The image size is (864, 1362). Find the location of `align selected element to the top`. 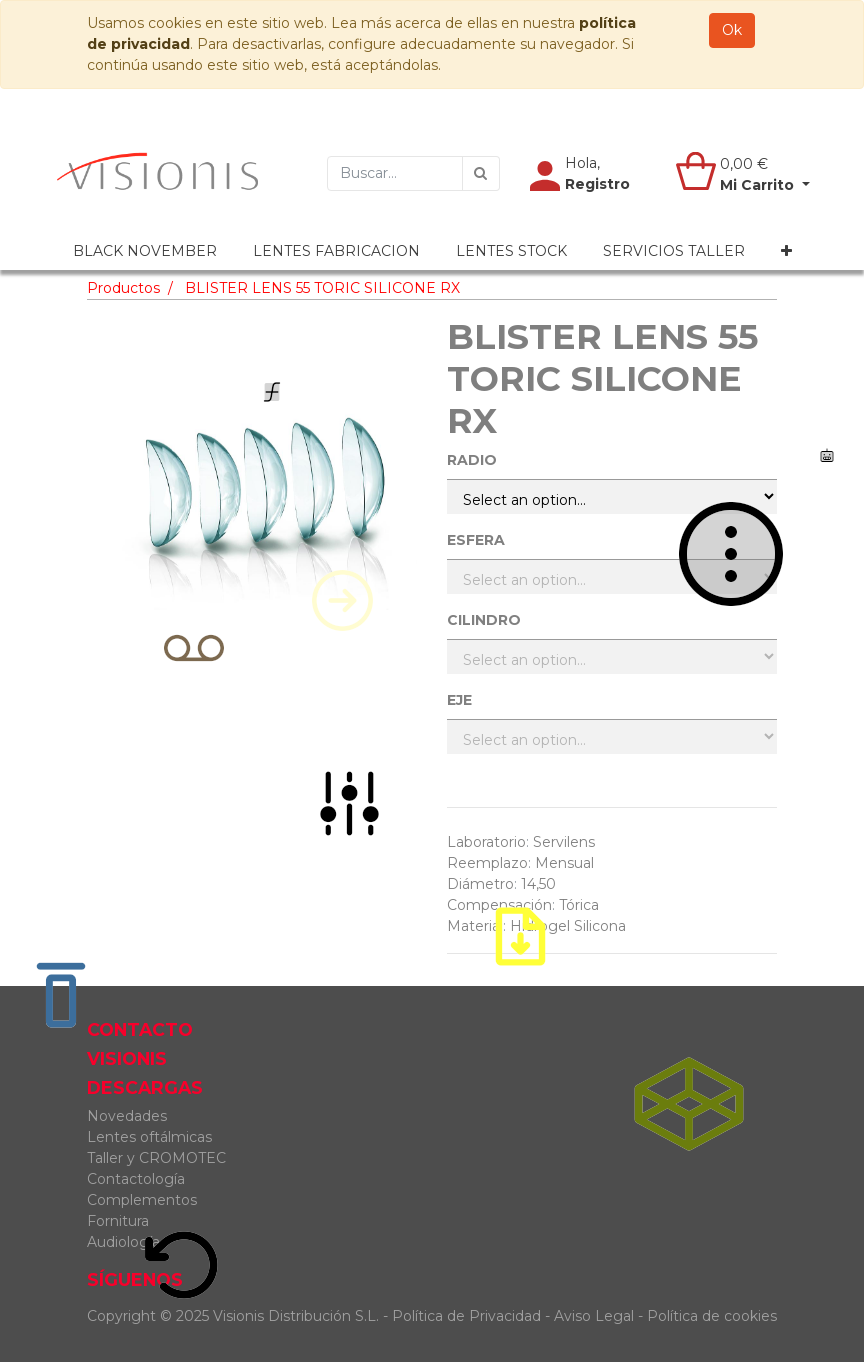

align selected element to the top is located at coordinates (61, 994).